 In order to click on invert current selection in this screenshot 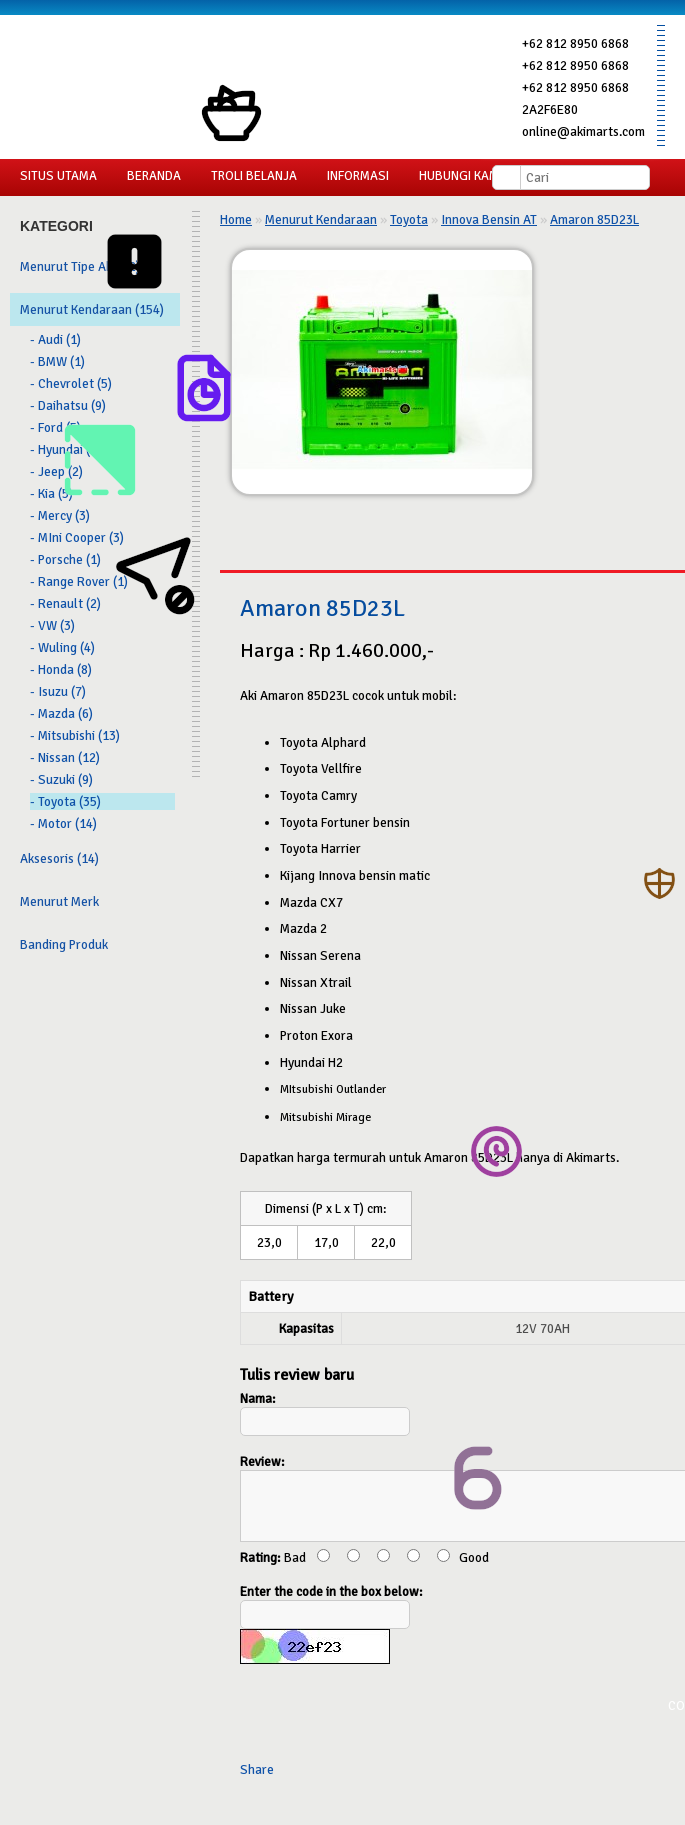, I will do `click(100, 460)`.